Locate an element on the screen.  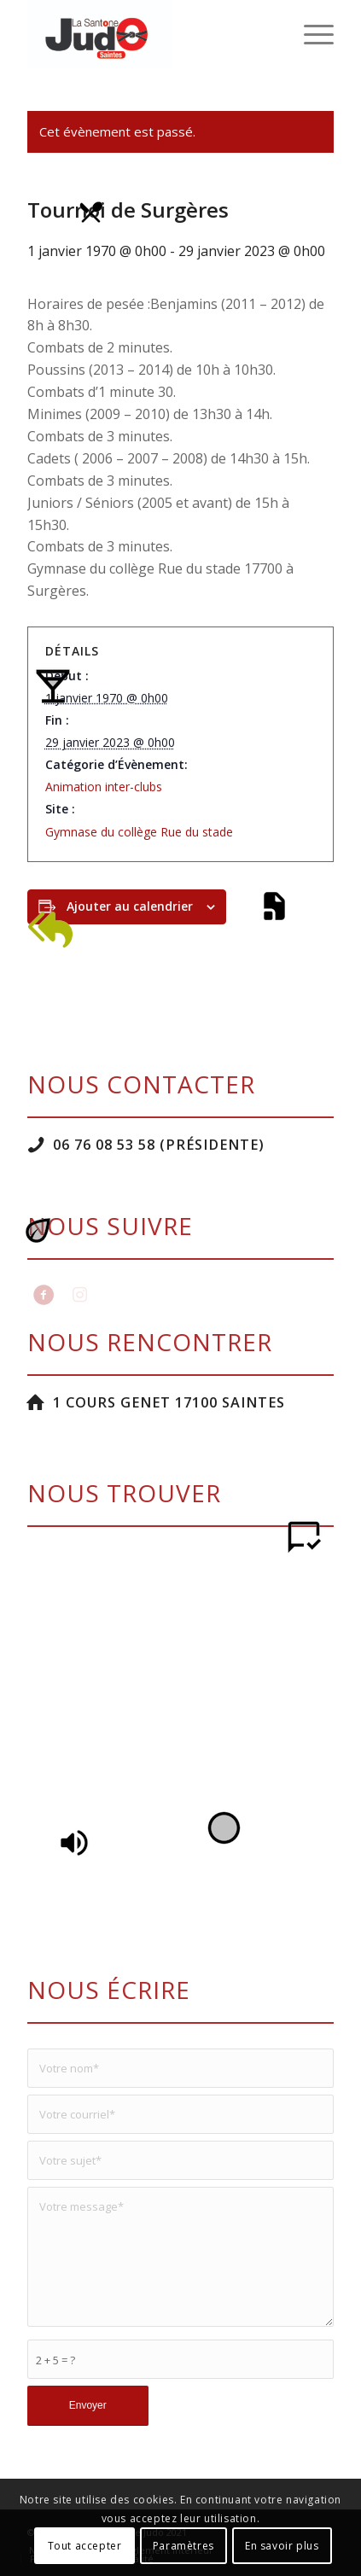
increase or unmute audio volume is located at coordinates (74, 1843).